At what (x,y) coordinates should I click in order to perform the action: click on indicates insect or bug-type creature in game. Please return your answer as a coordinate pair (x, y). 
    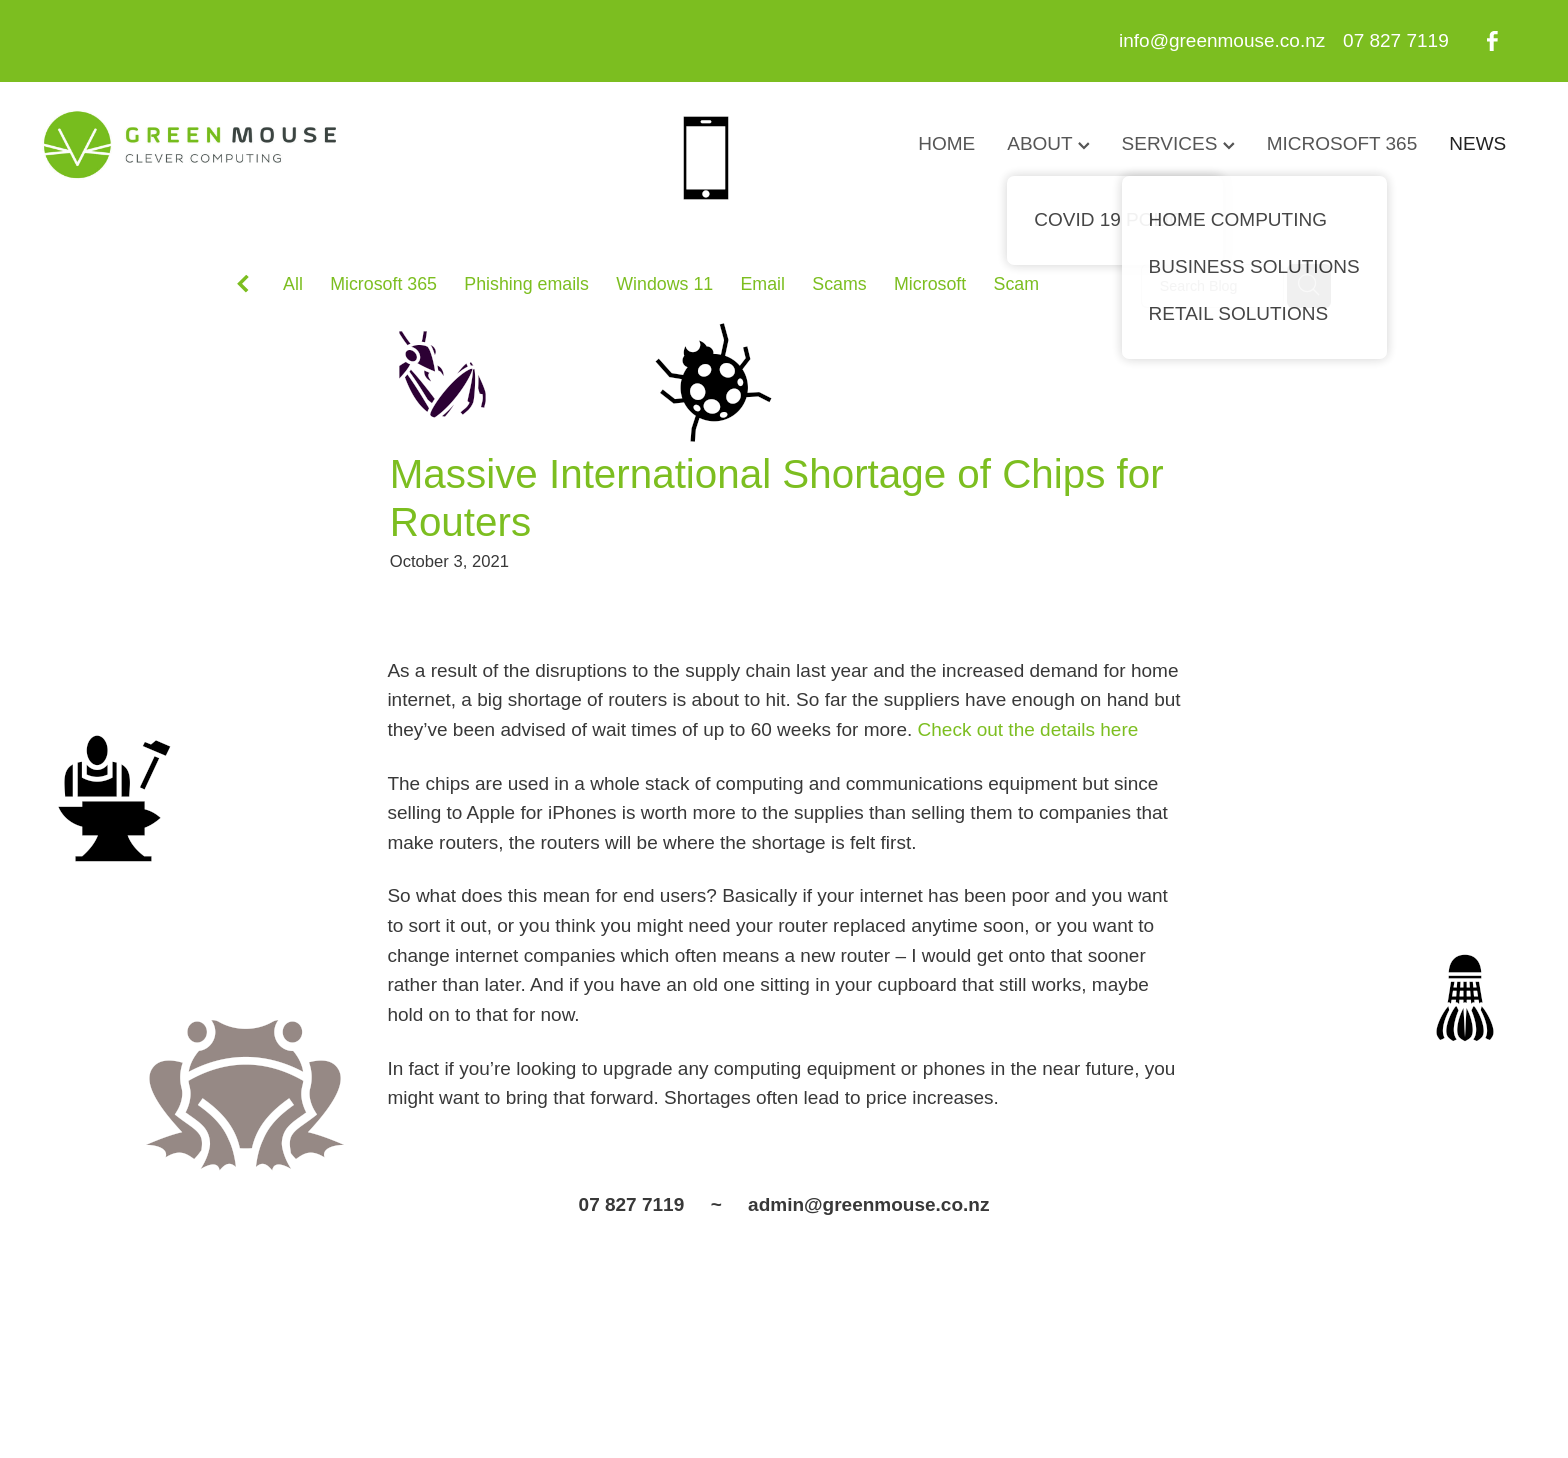
    Looking at the image, I should click on (442, 374).